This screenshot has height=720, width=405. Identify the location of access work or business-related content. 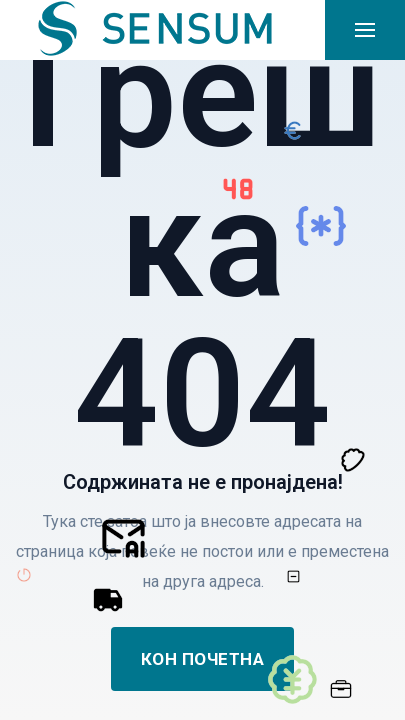
(341, 689).